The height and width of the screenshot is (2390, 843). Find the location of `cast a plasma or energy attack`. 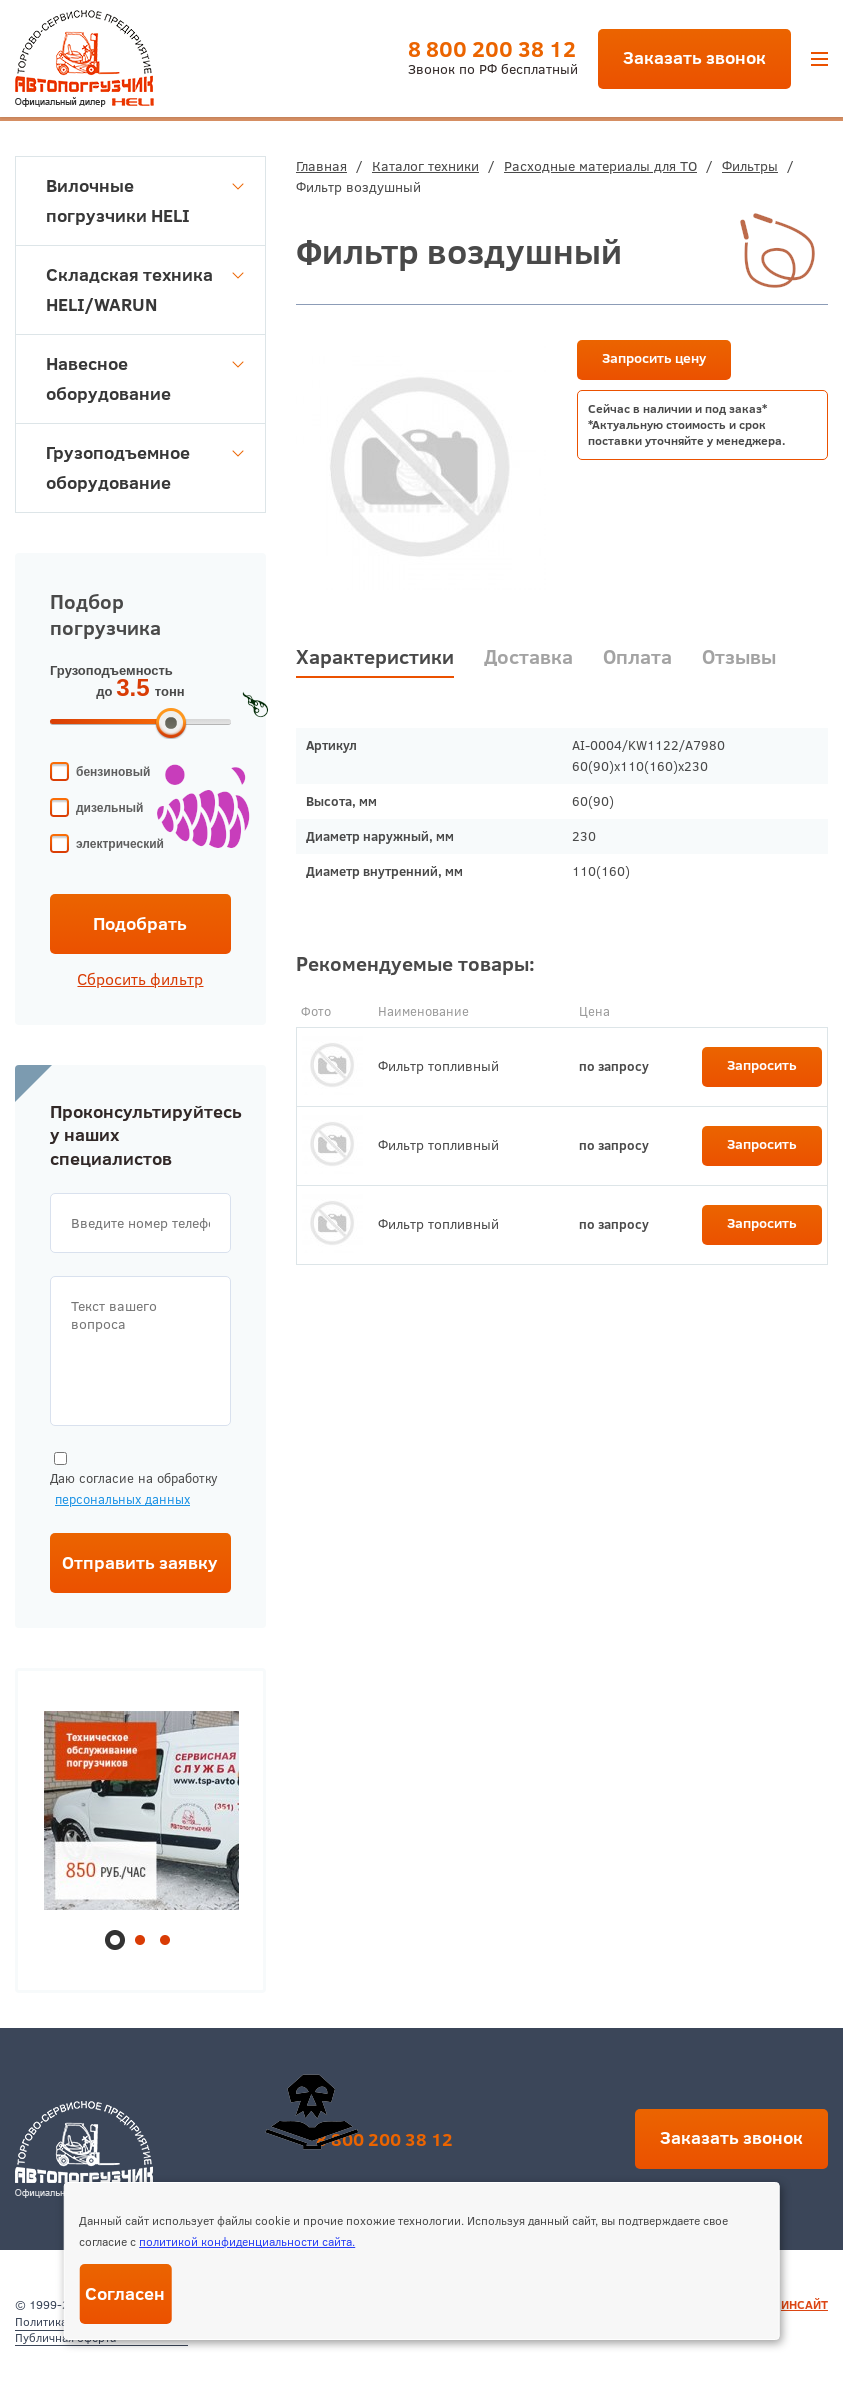

cast a plasma or energy attack is located at coordinates (255, 704).